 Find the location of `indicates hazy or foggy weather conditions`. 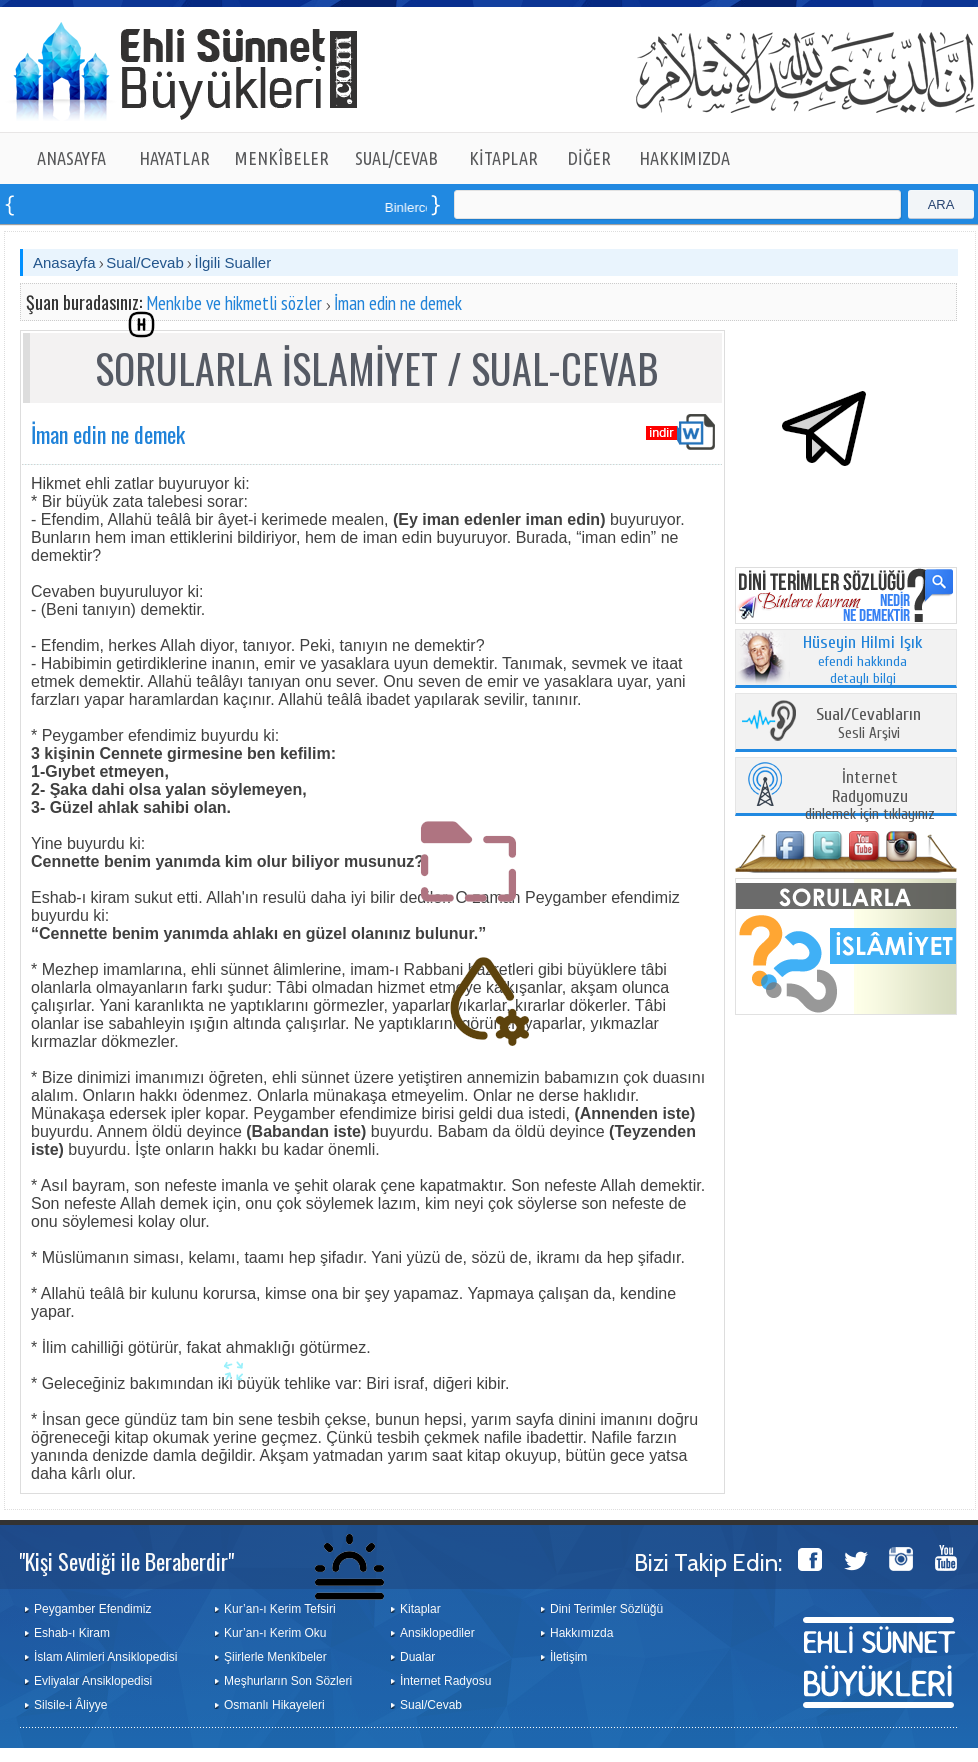

indicates hazy or foggy weather conditions is located at coordinates (349, 1568).